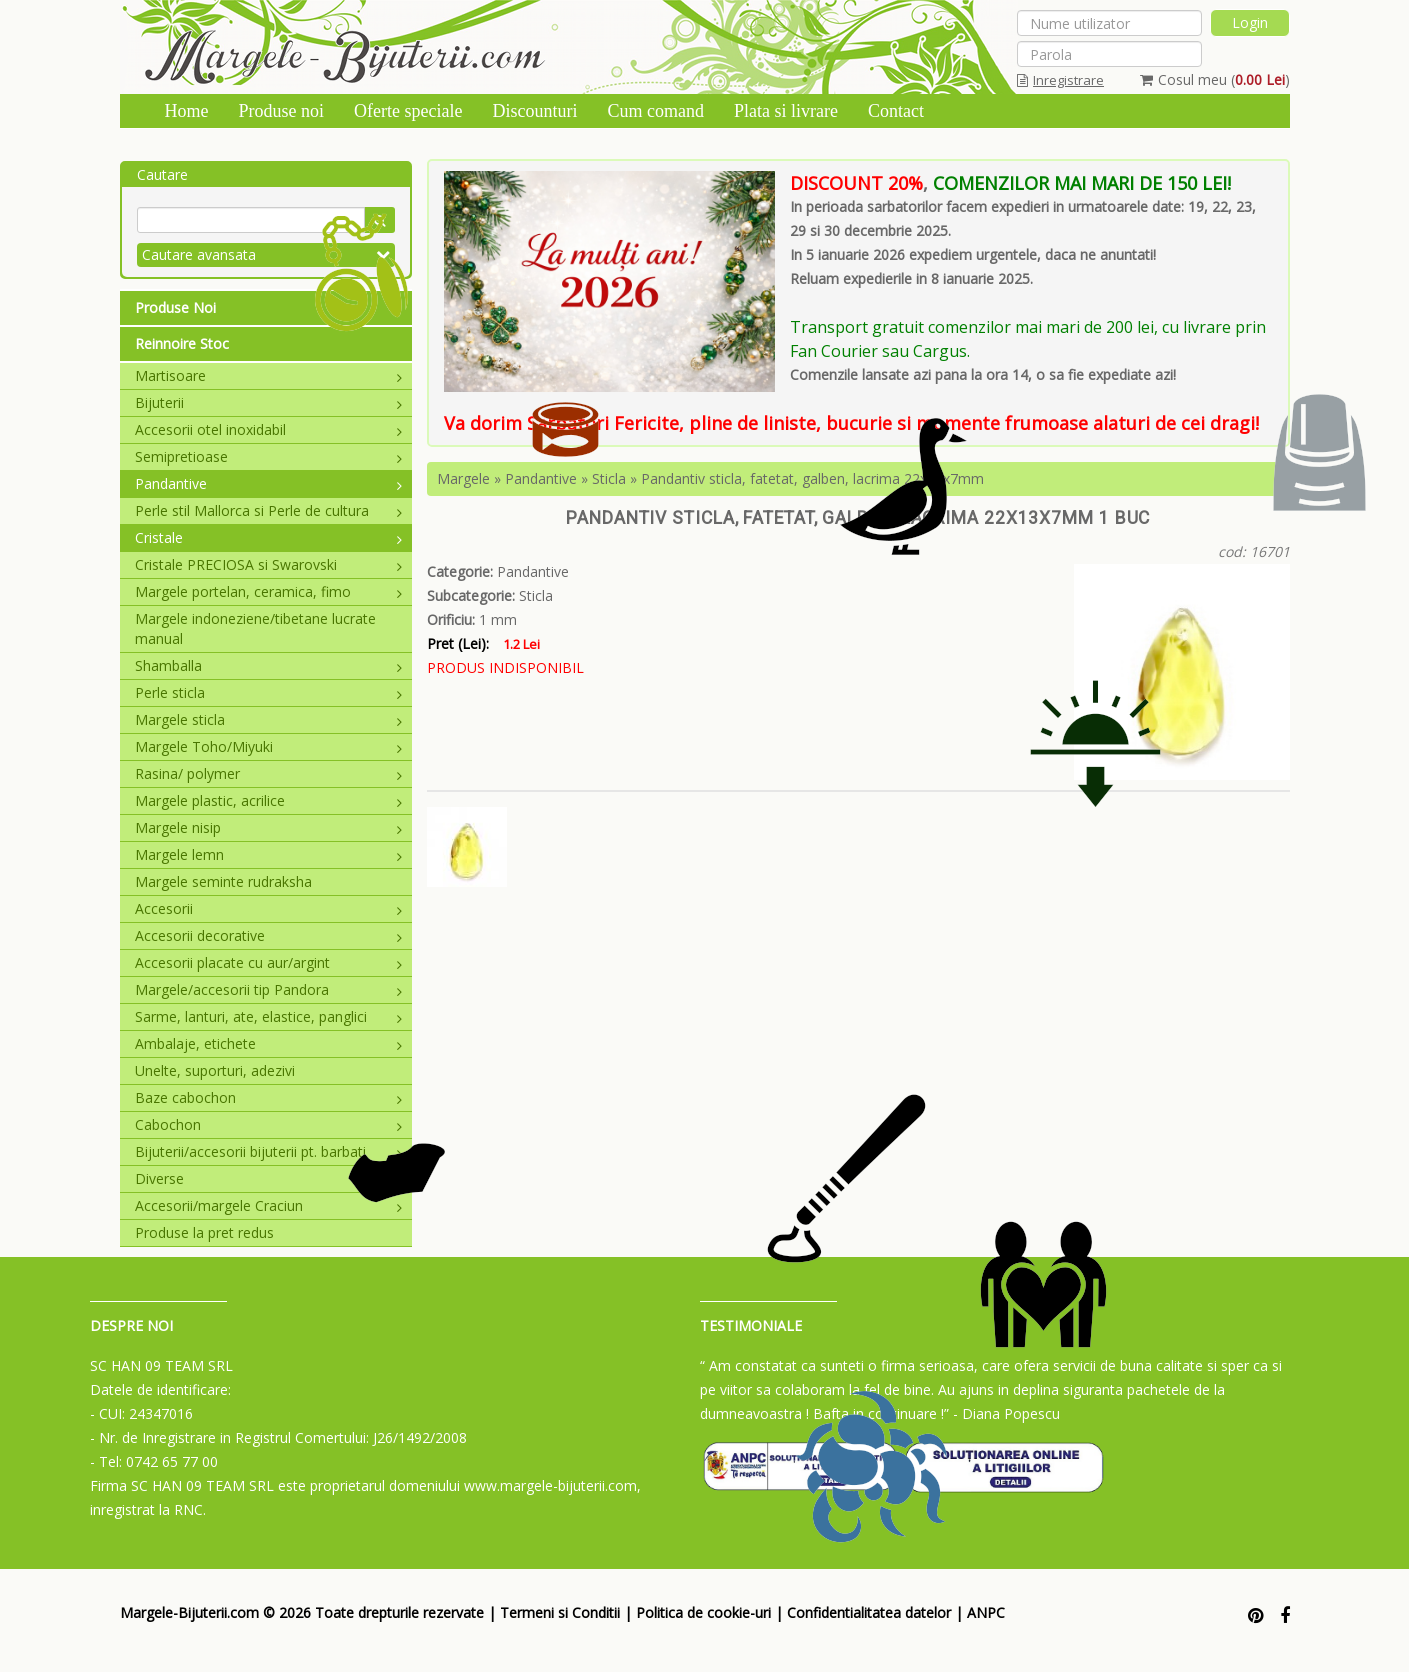  I want to click on canned fish item in a game inventory, so click(565, 429).